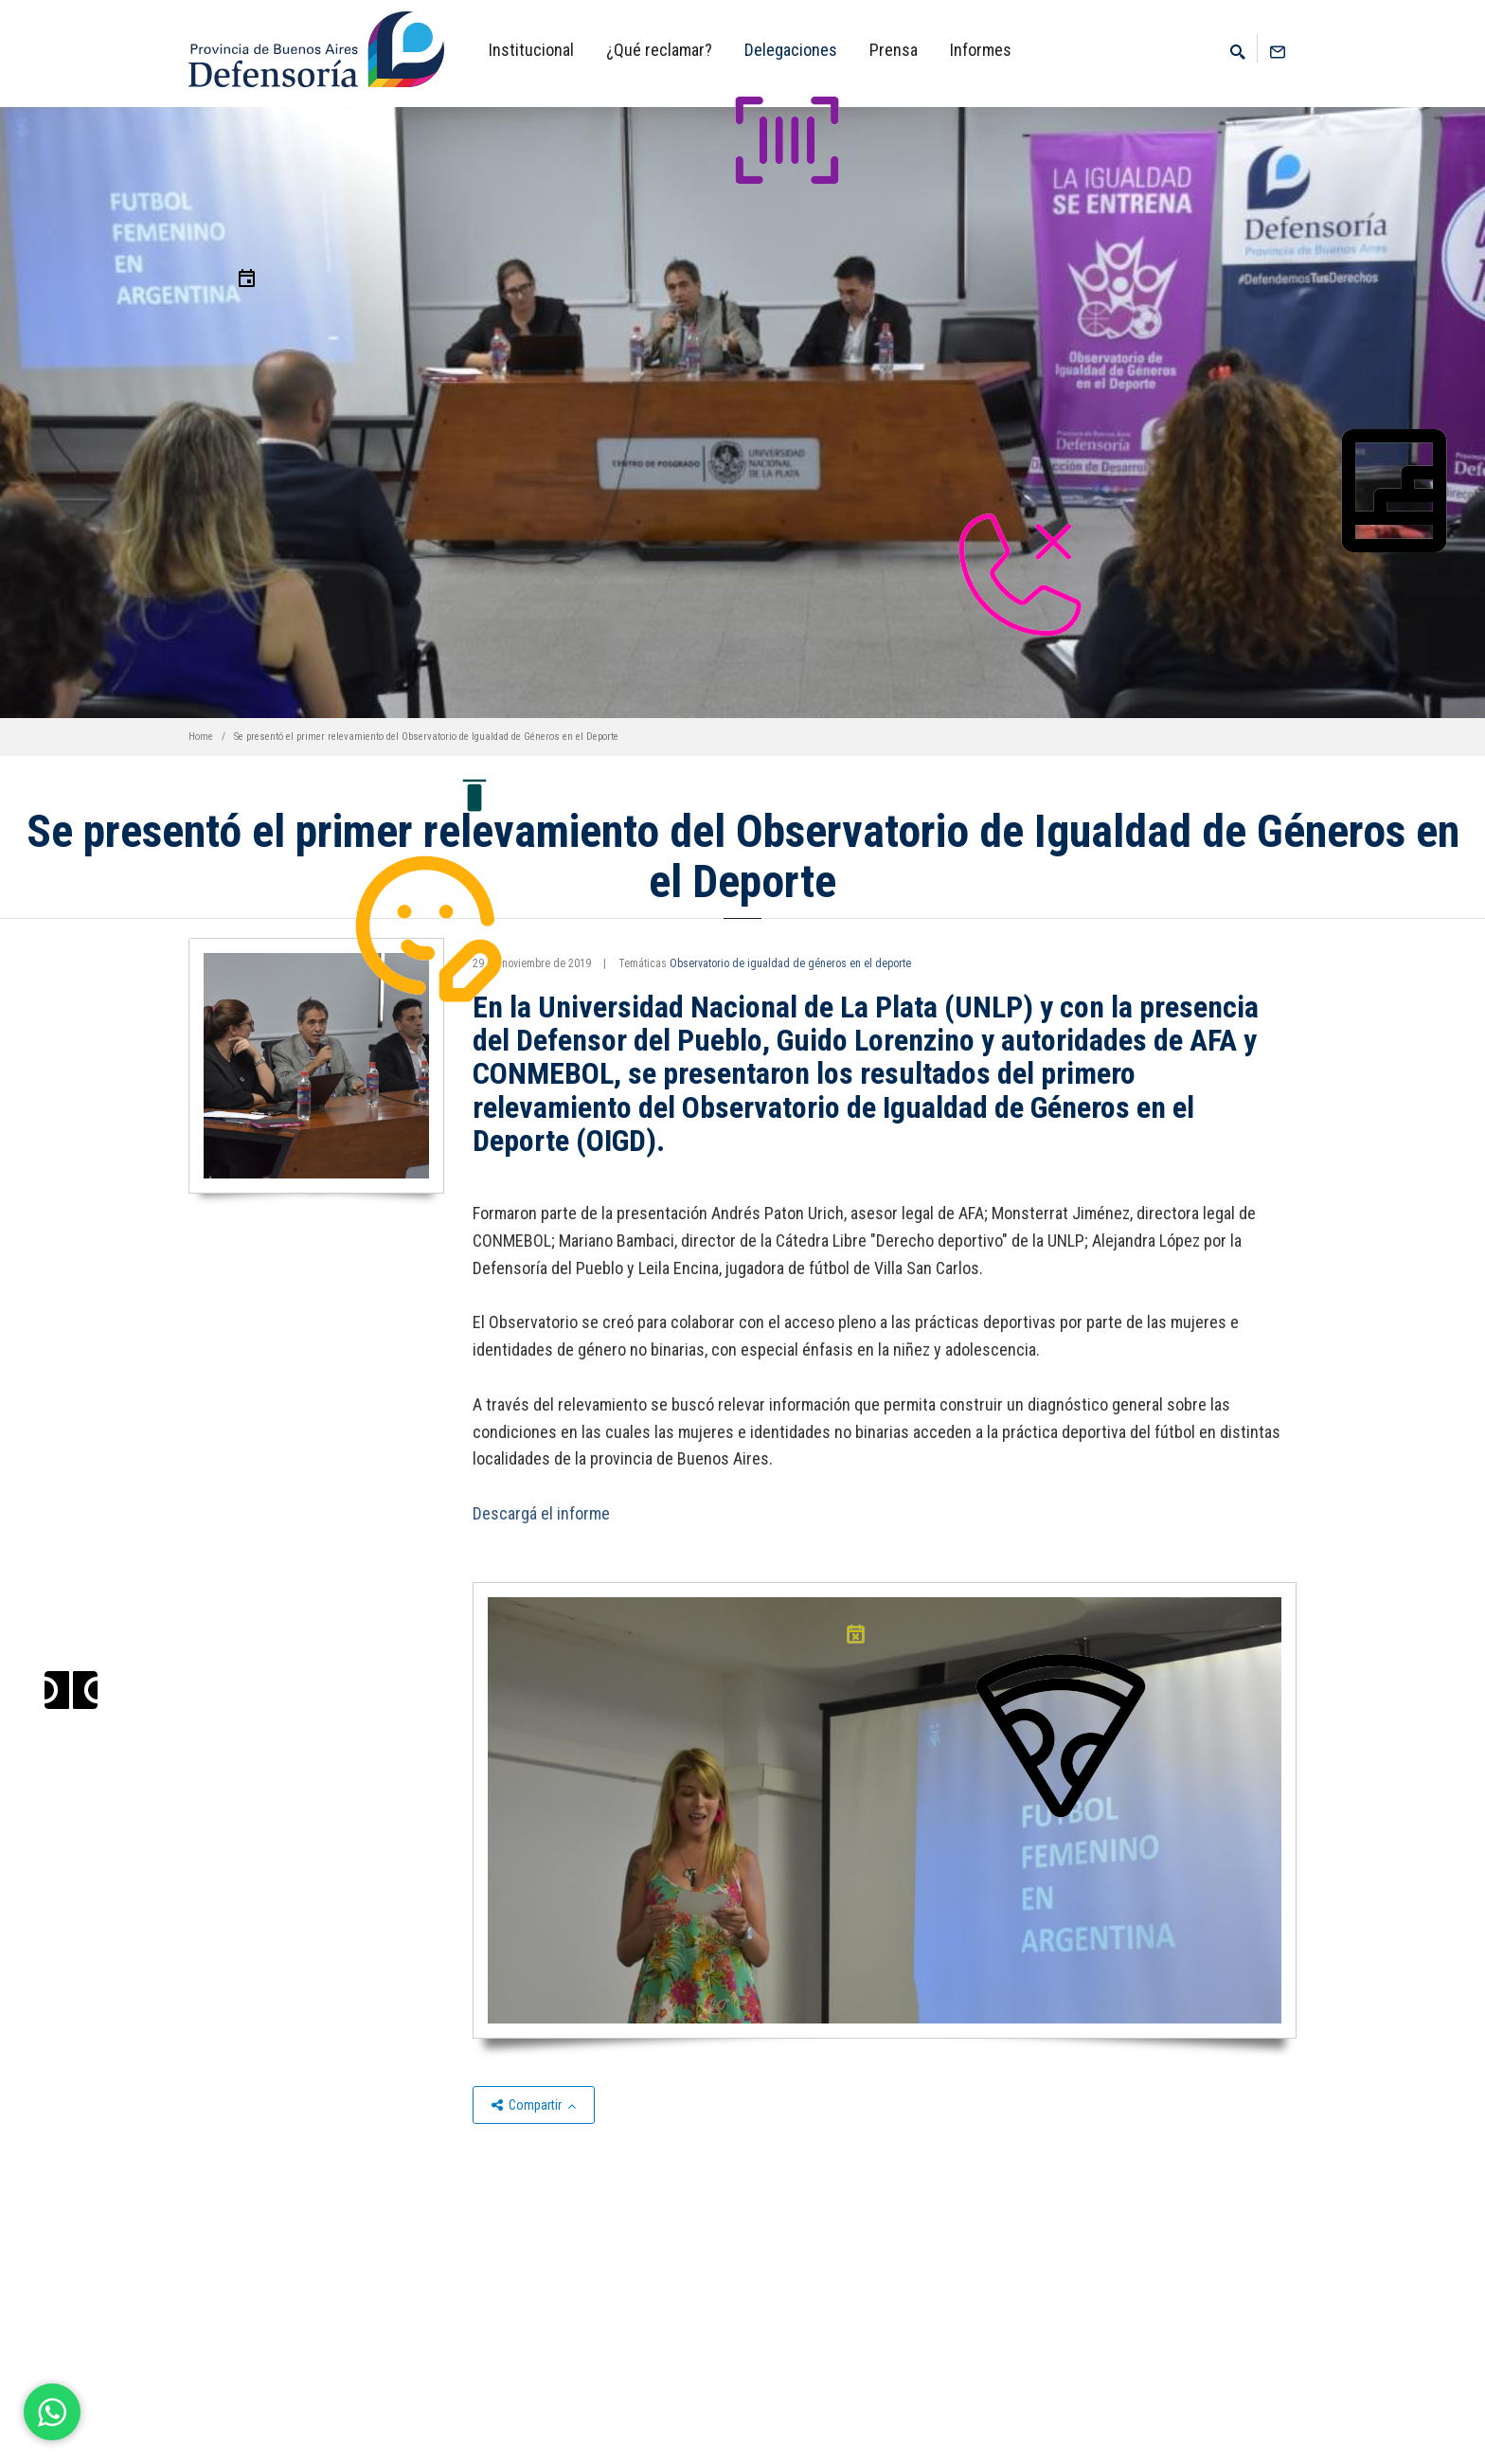 The width and height of the screenshot is (1485, 2464). I want to click on cancel or delete a scheduled event, so click(855, 1634).